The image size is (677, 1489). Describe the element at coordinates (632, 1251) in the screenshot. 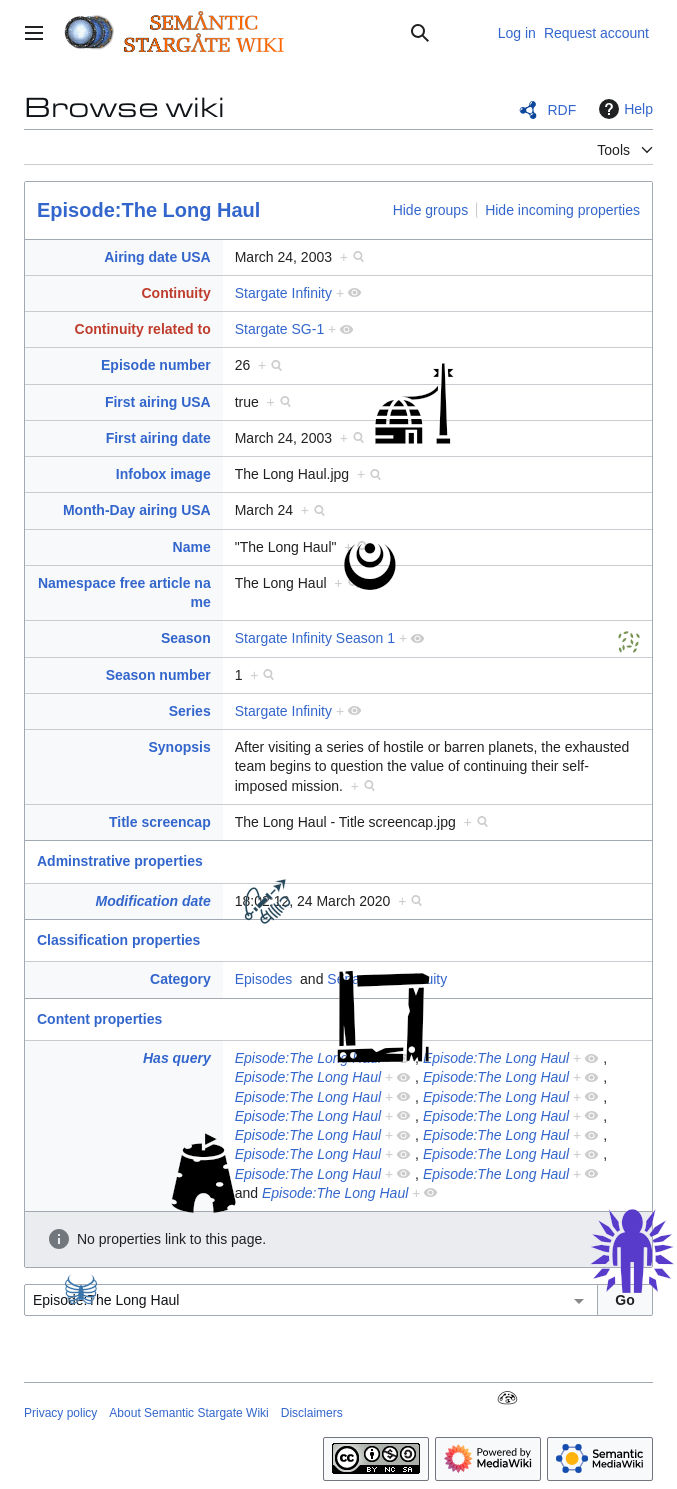

I see `activate frost aura ability` at that location.